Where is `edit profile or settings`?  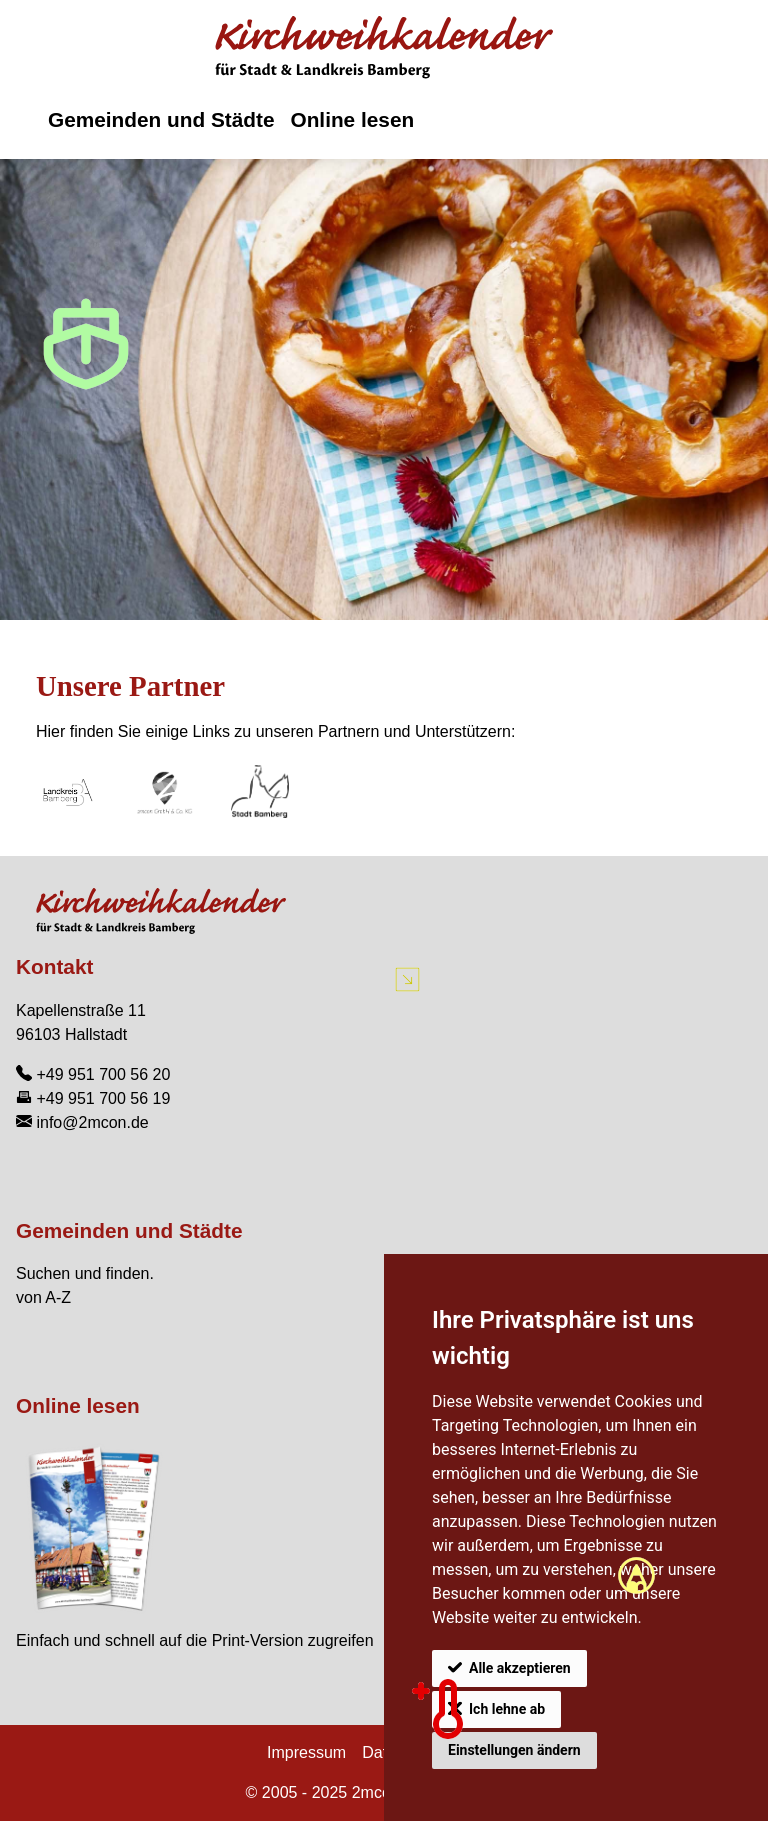
edit profile or settings is located at coordinates (636, 1575).